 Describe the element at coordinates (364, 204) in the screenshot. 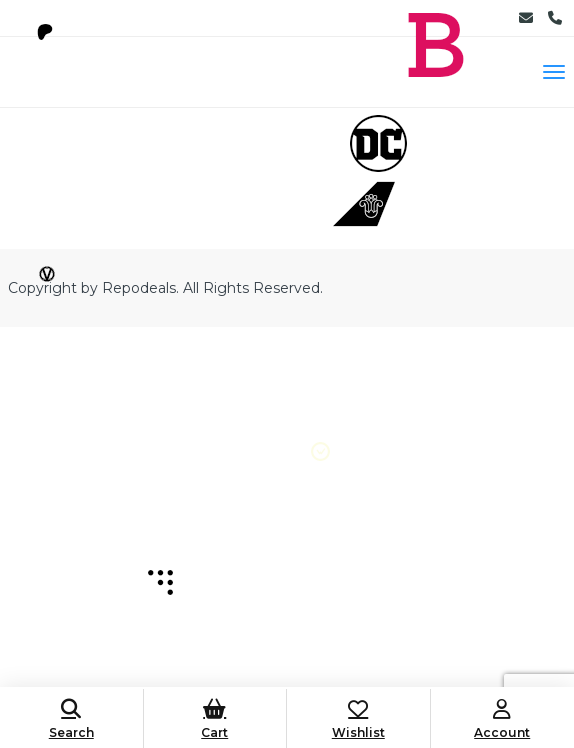

I see `China Southern Airlines logo` at that location.